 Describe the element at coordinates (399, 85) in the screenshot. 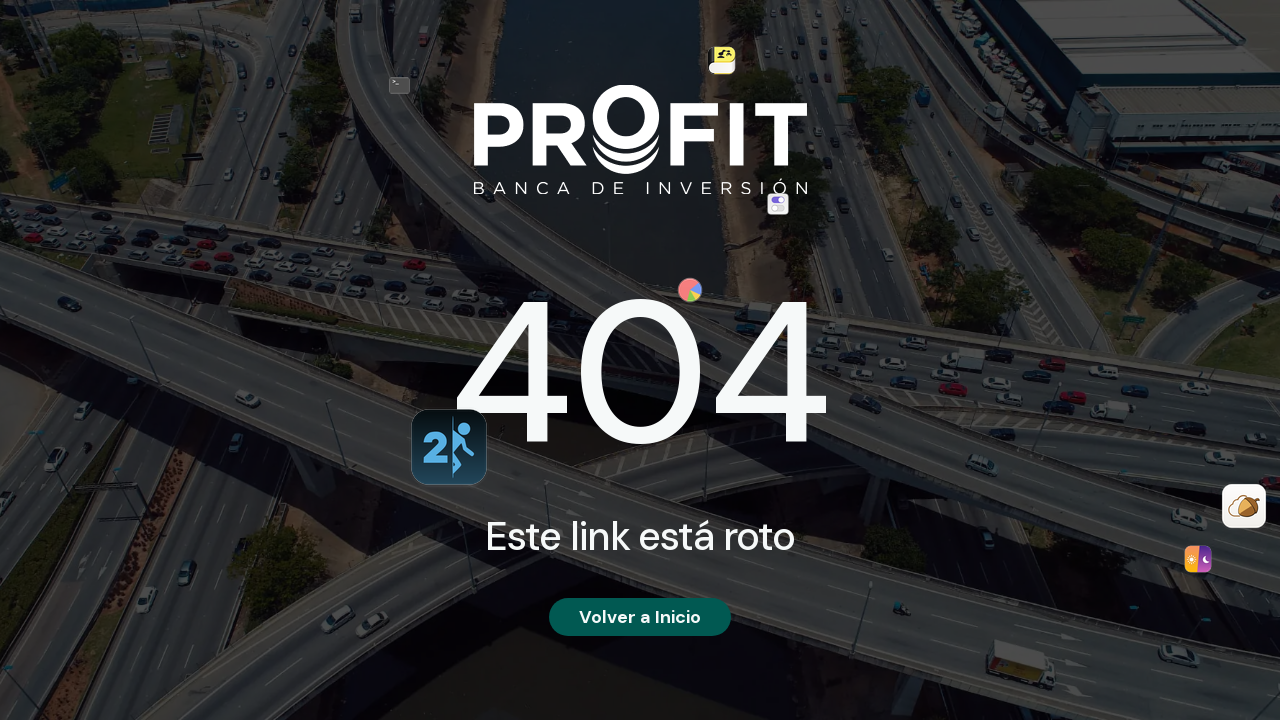

I see `open the terminal application` at that location.